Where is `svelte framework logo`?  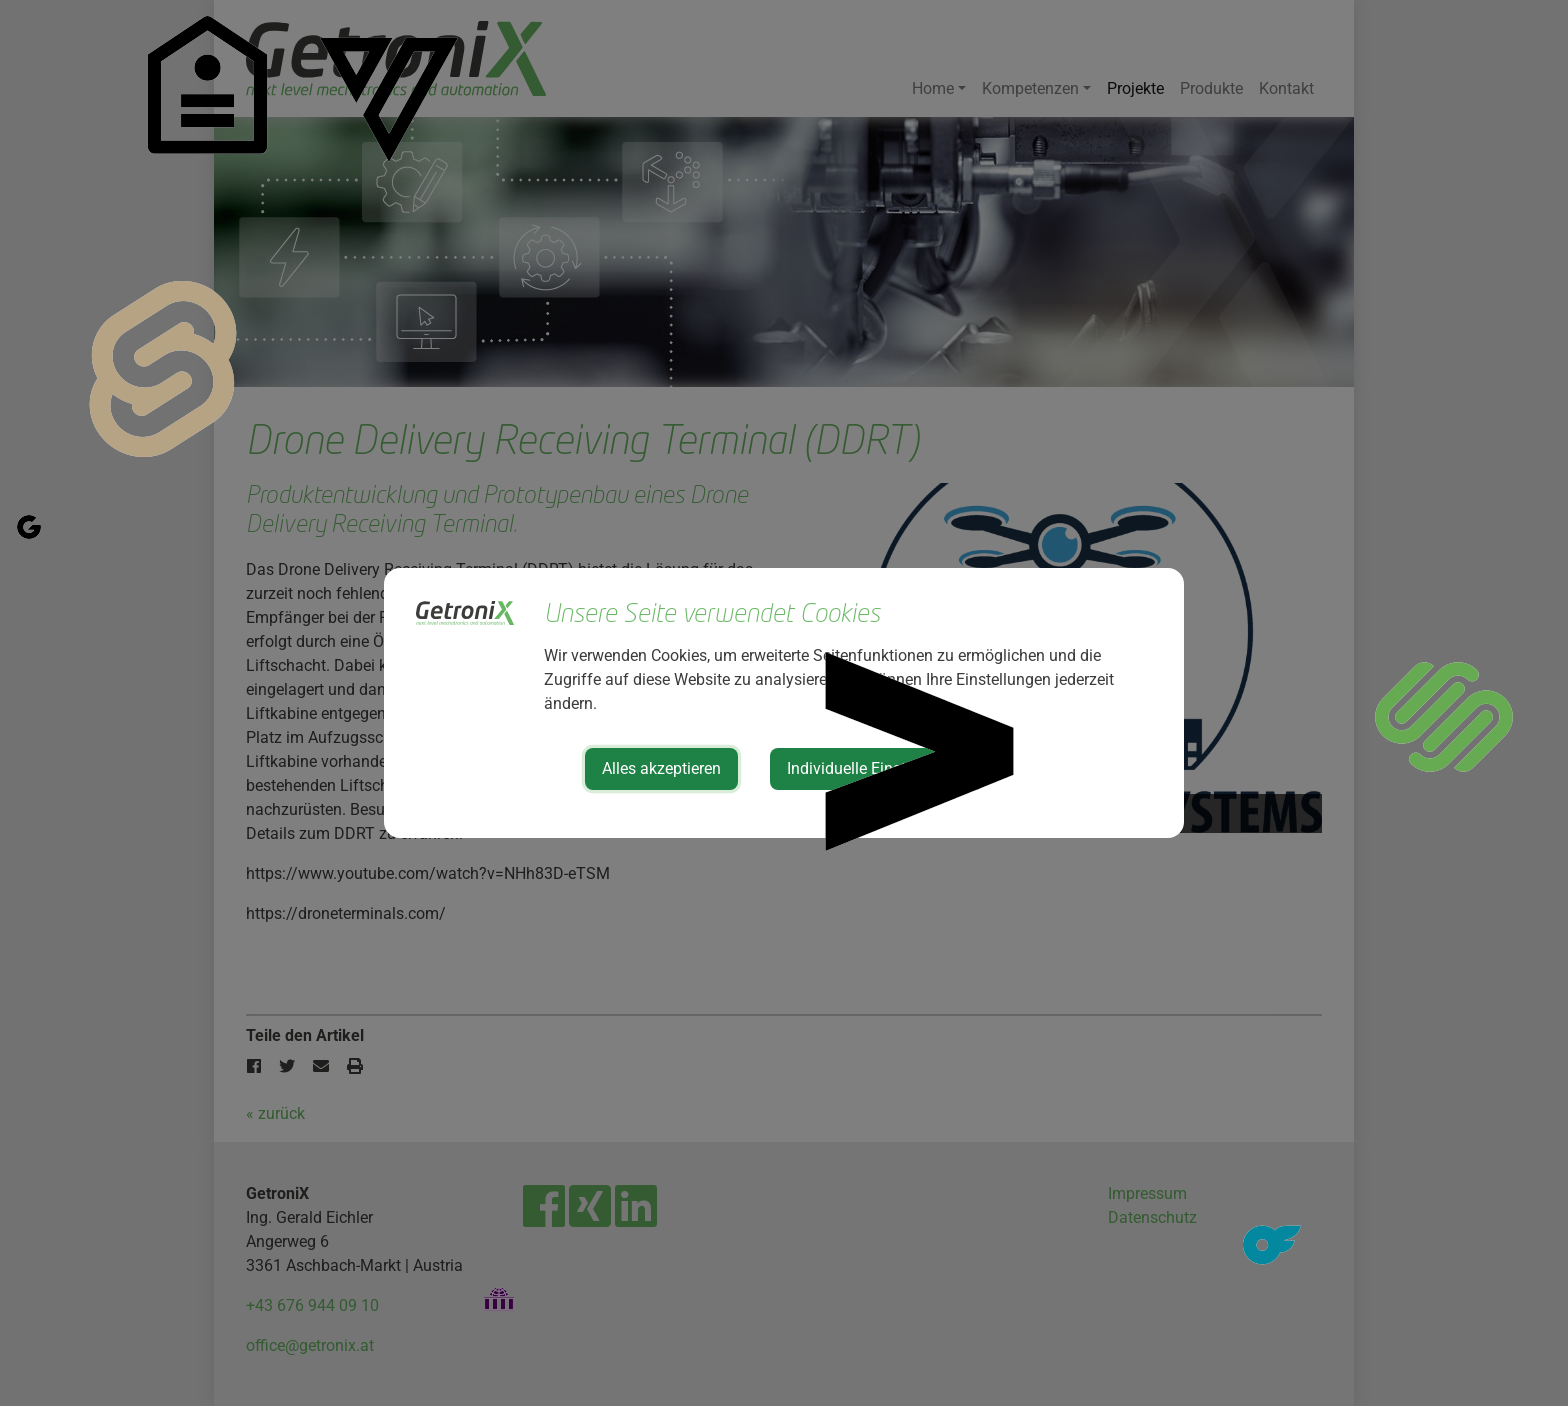 svelte framework logo is located at coordinates (163, 369).